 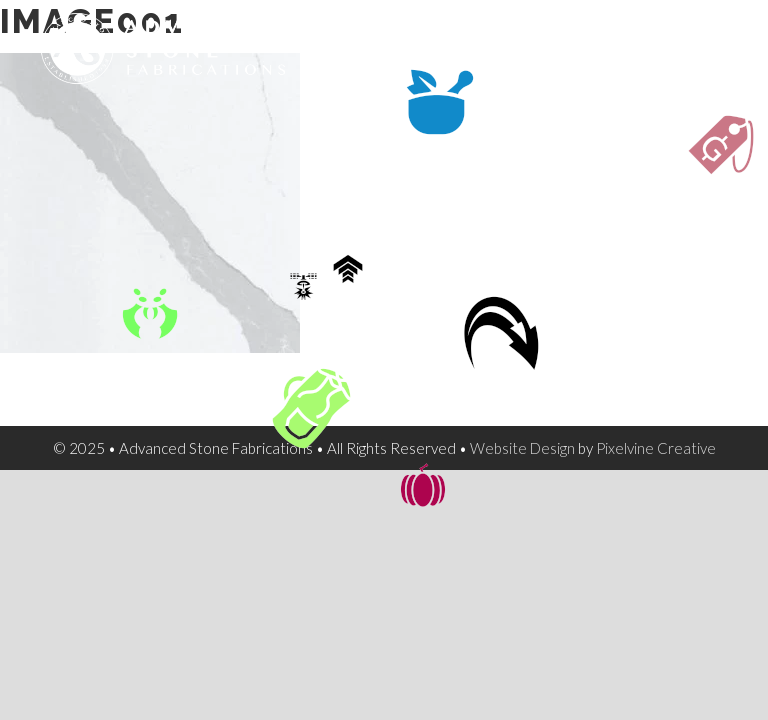 I want to click on view price or discount information, so click(x=721, y=145).